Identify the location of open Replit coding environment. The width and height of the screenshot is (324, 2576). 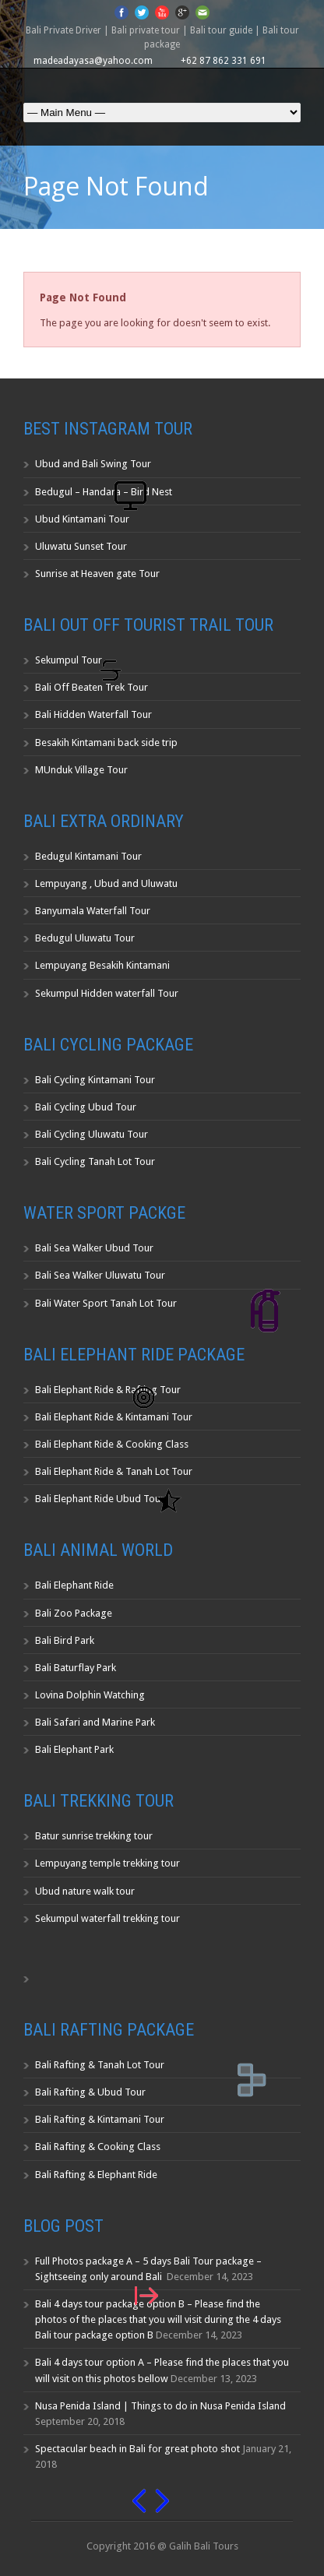
(249, 2080).